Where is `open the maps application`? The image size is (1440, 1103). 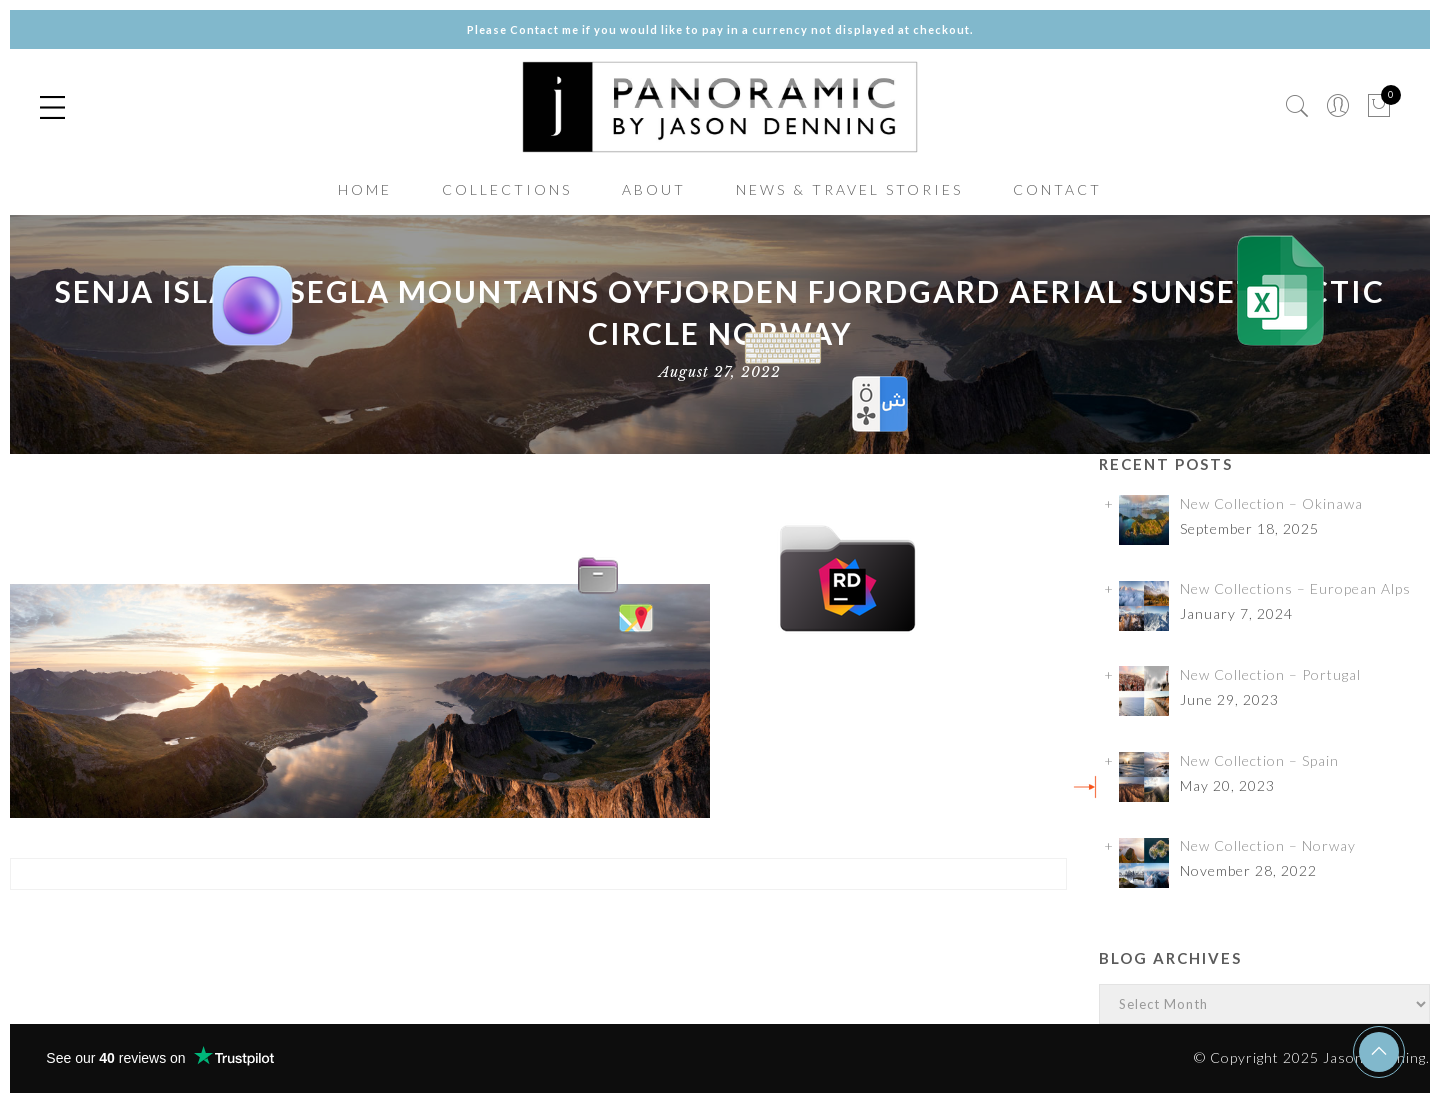 open the maps application is located at coordinates (636, 618).